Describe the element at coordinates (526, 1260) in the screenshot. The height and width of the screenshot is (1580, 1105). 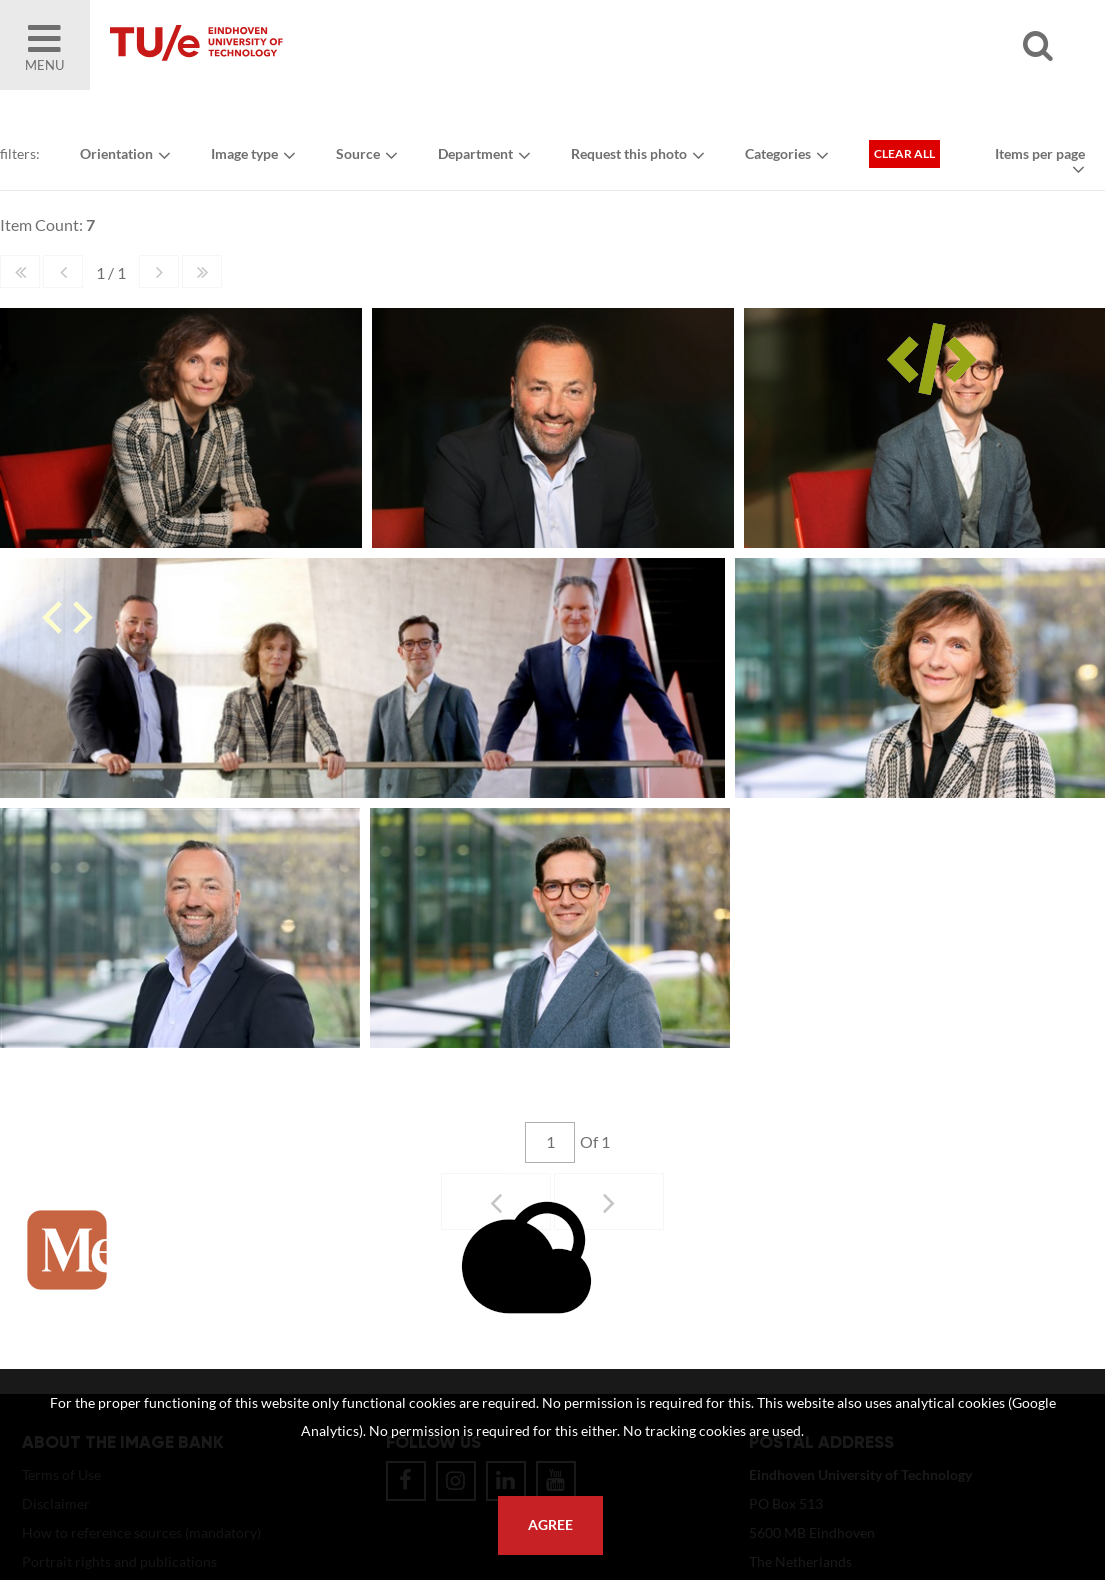
I see `indicates partly cloudy weather conditions` at that location.